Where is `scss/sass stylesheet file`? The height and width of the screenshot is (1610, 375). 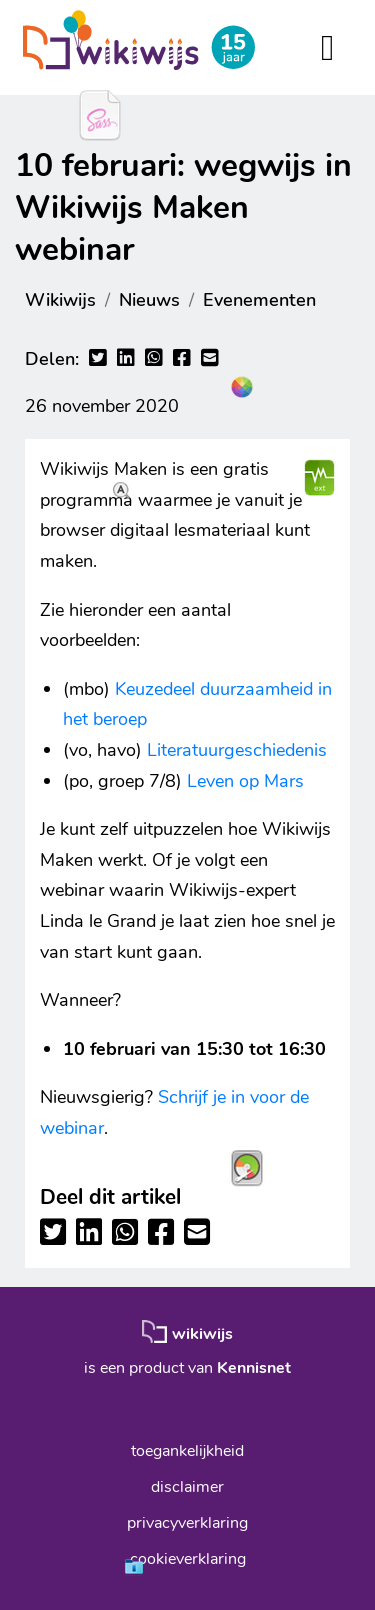 scss/sass stylesheet file is located at coordinates (100, 115).